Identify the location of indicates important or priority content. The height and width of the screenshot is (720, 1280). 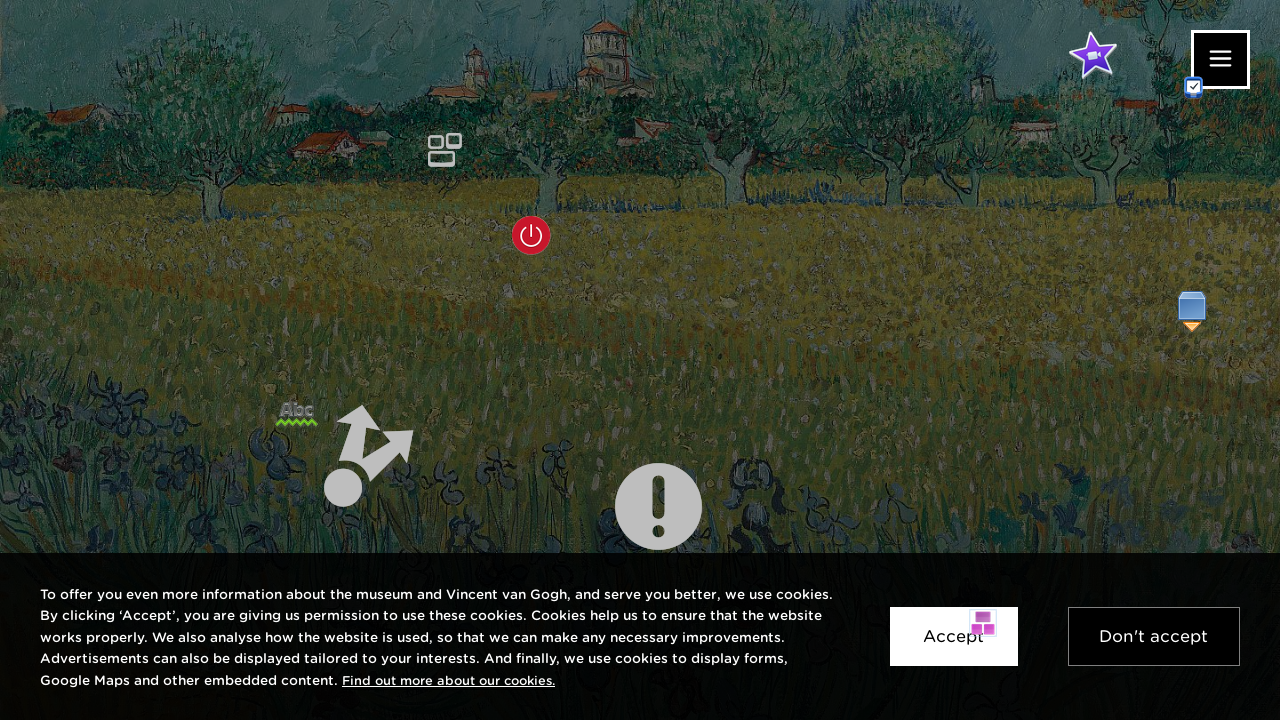
(658, 506).